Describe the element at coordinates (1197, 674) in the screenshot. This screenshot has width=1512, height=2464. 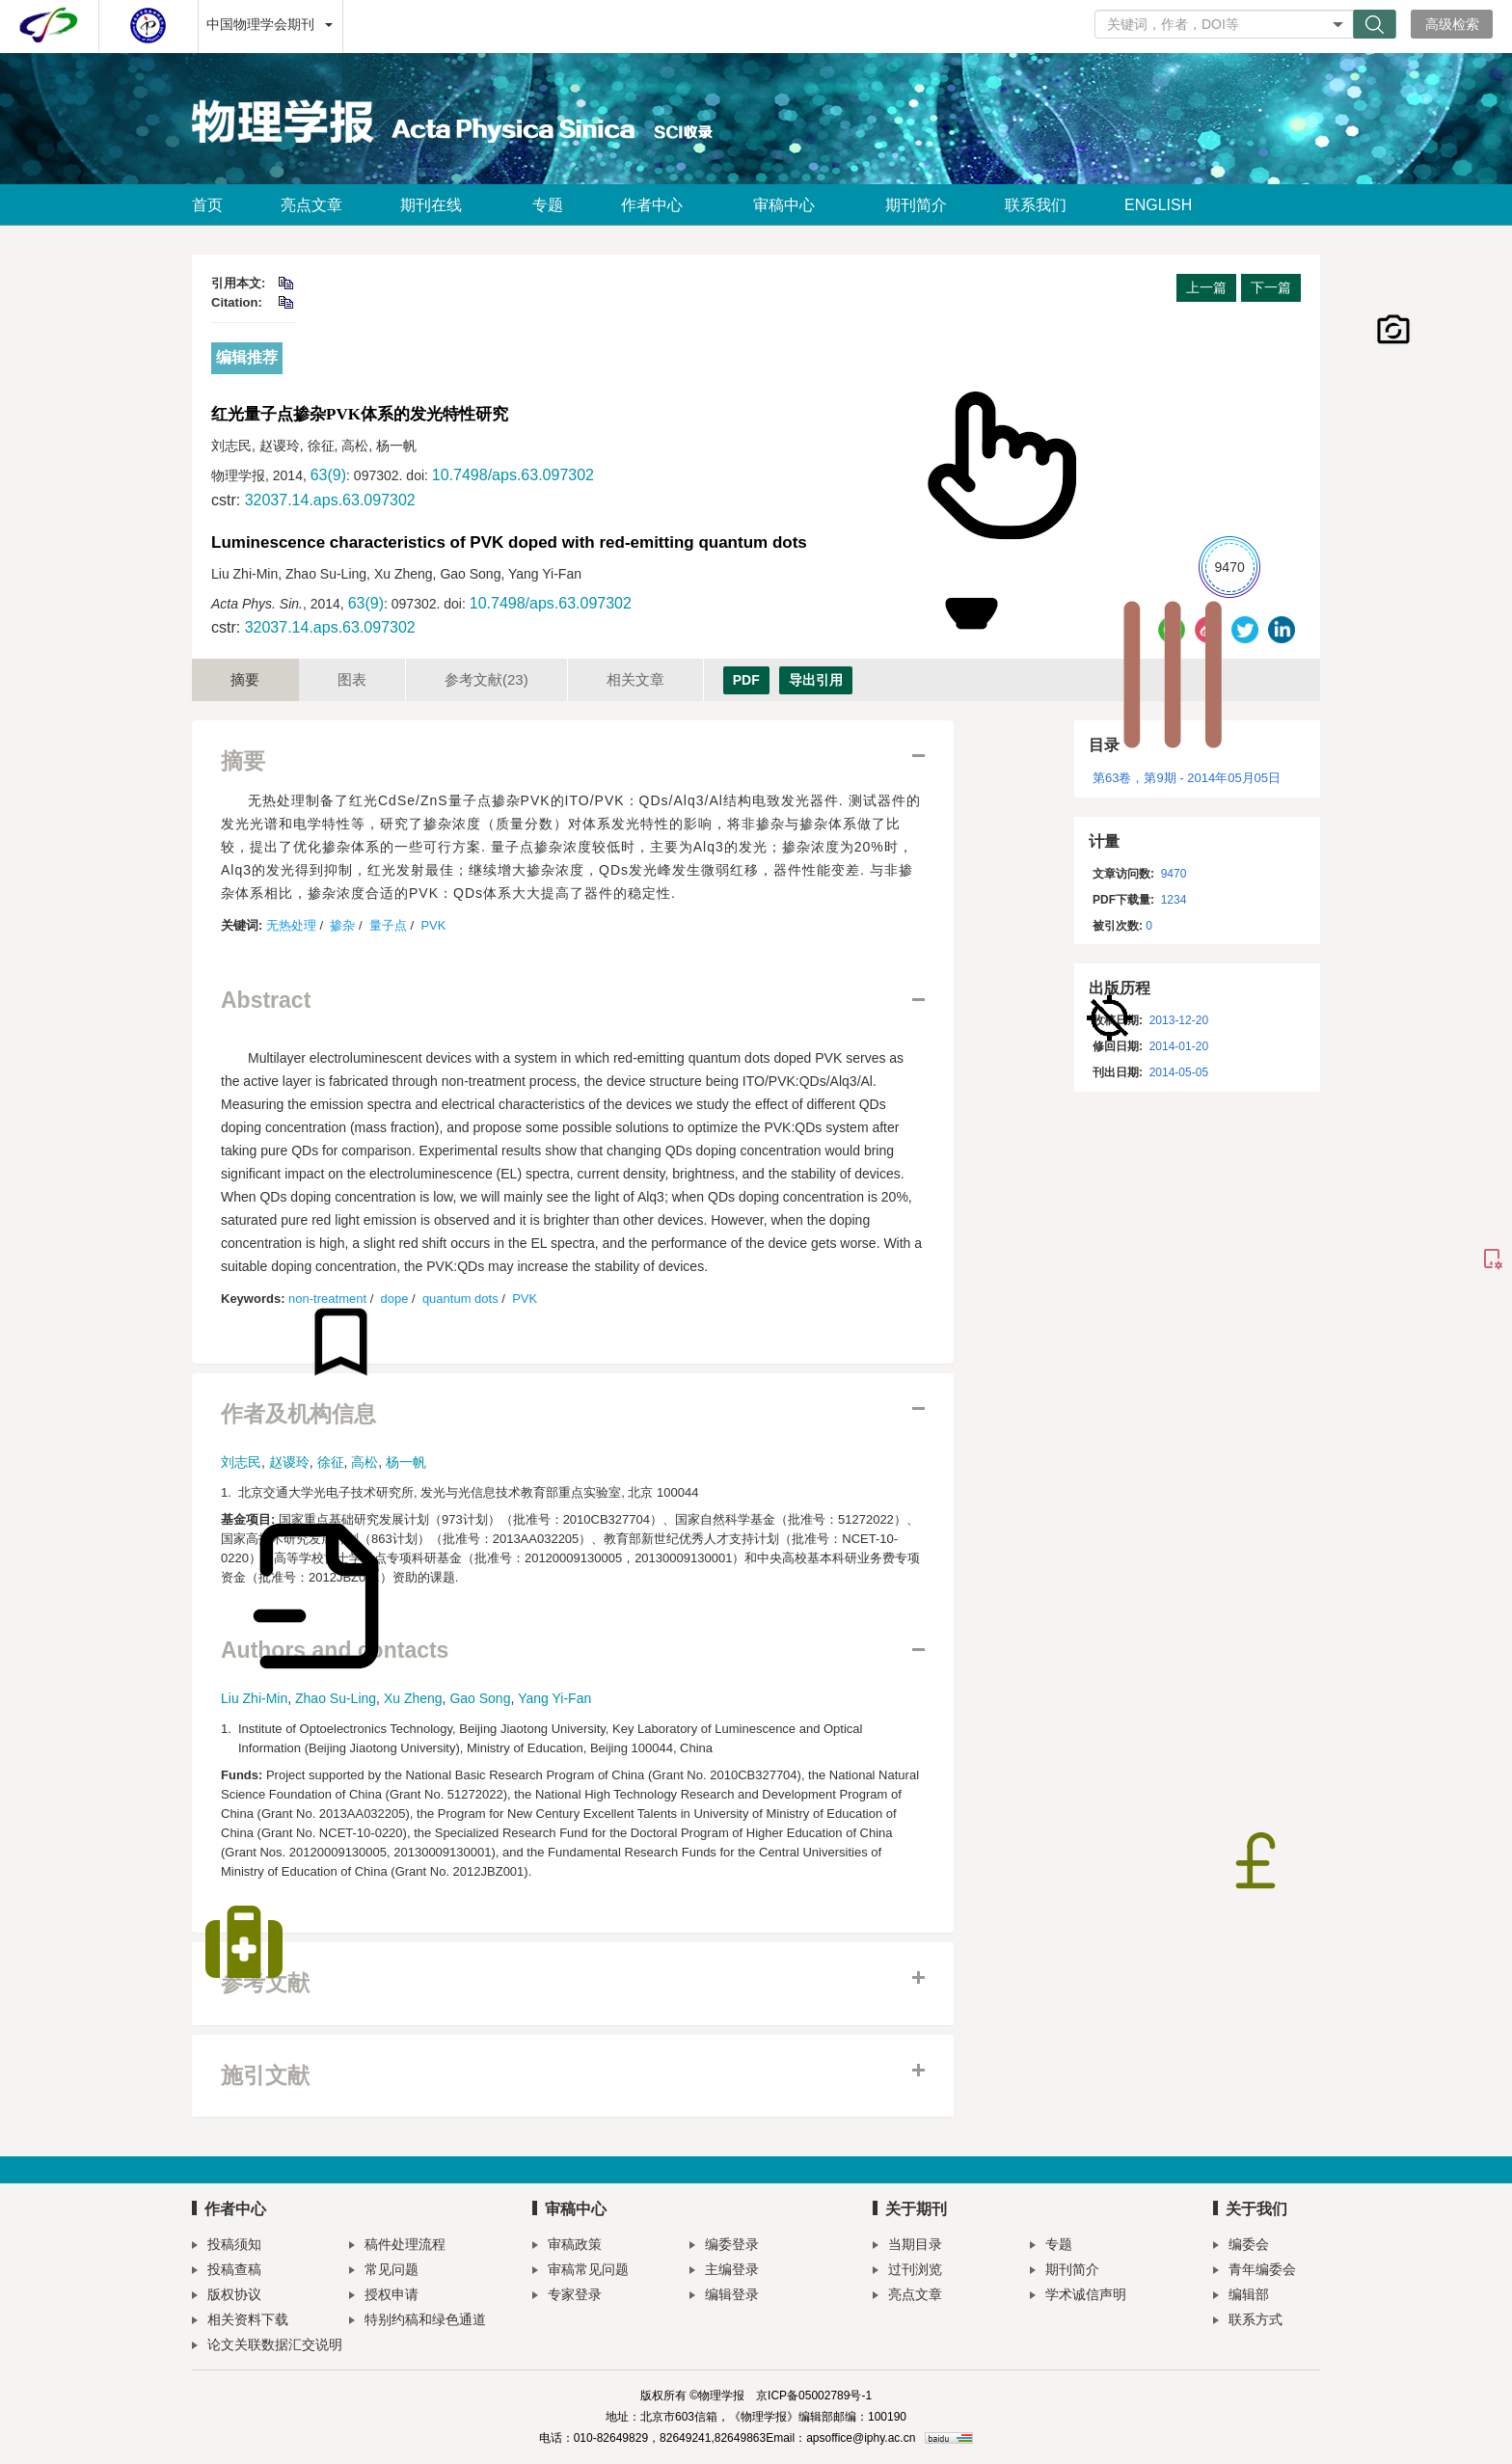
I see `indicates a count or tally of three items` at that location.